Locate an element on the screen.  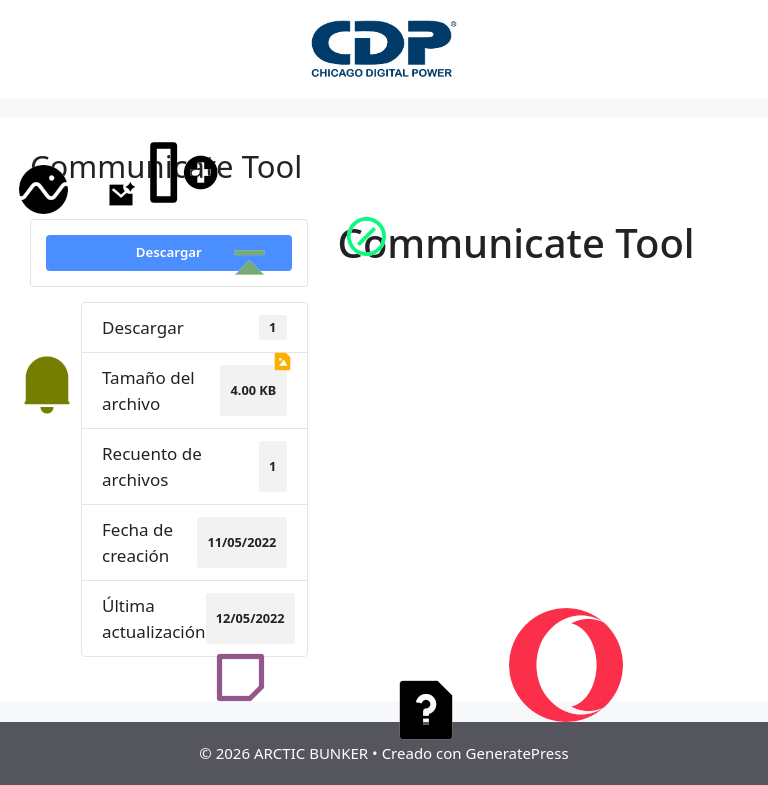
skip to the beginning or top of content is located at coordinates (249, 262).